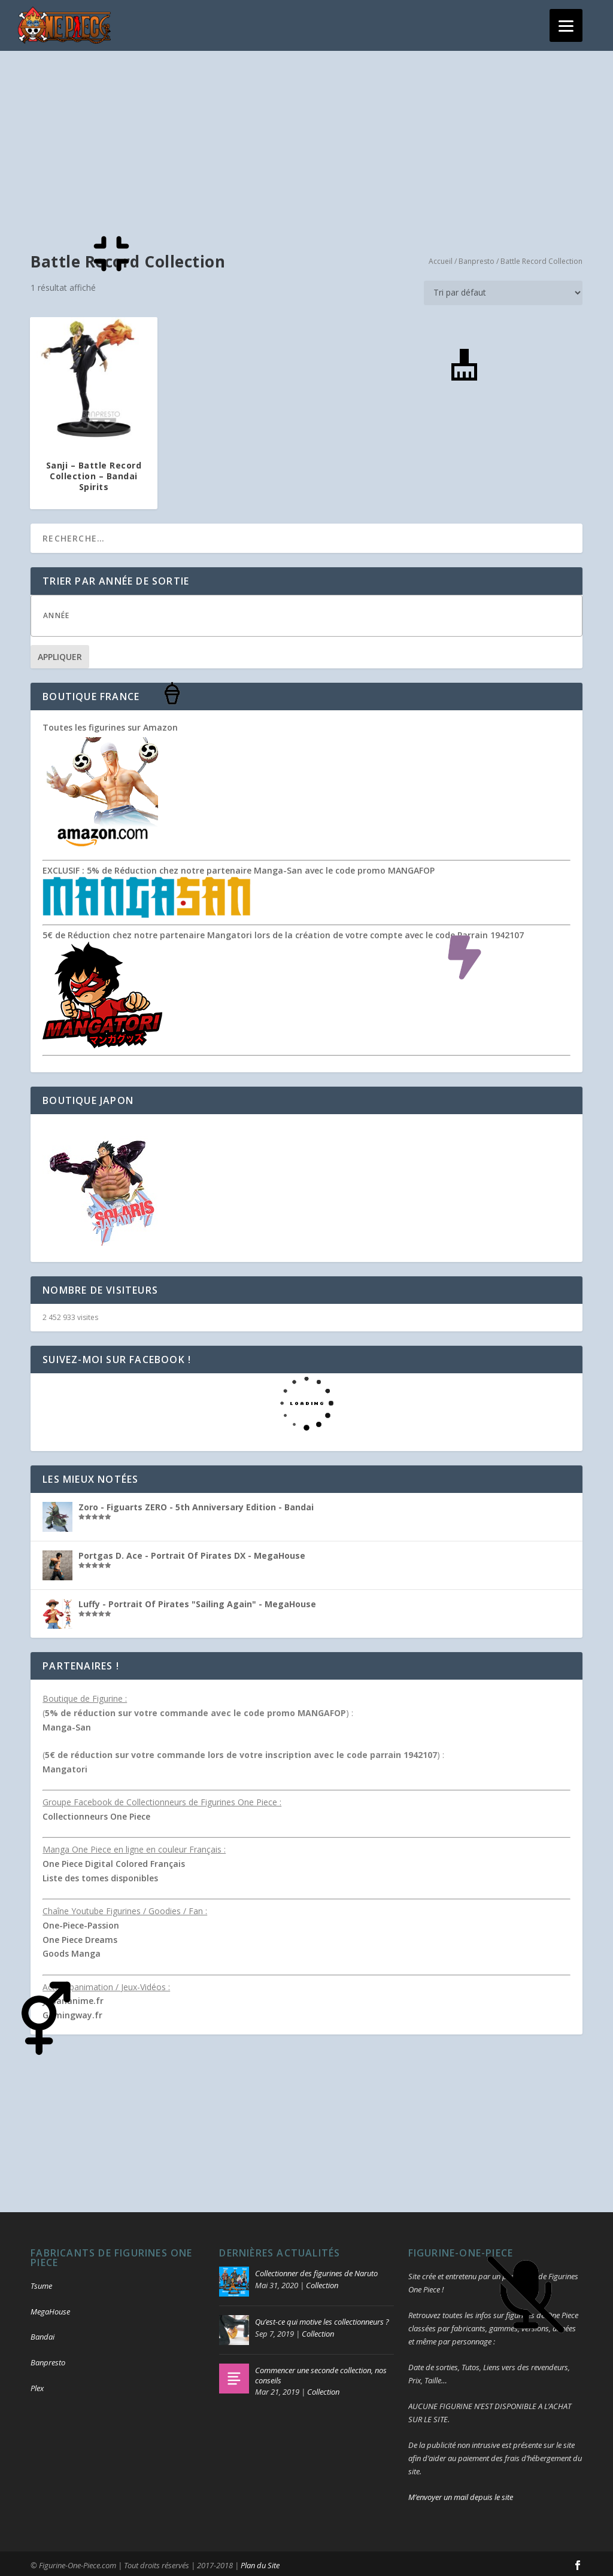 Image resolution: width=613 pixels, height=2576 pixels. What do you see at coordinates (172, 693) in the screenshot?
I see `browse smoothie or milkshake options` at bounding box center [172, 693].